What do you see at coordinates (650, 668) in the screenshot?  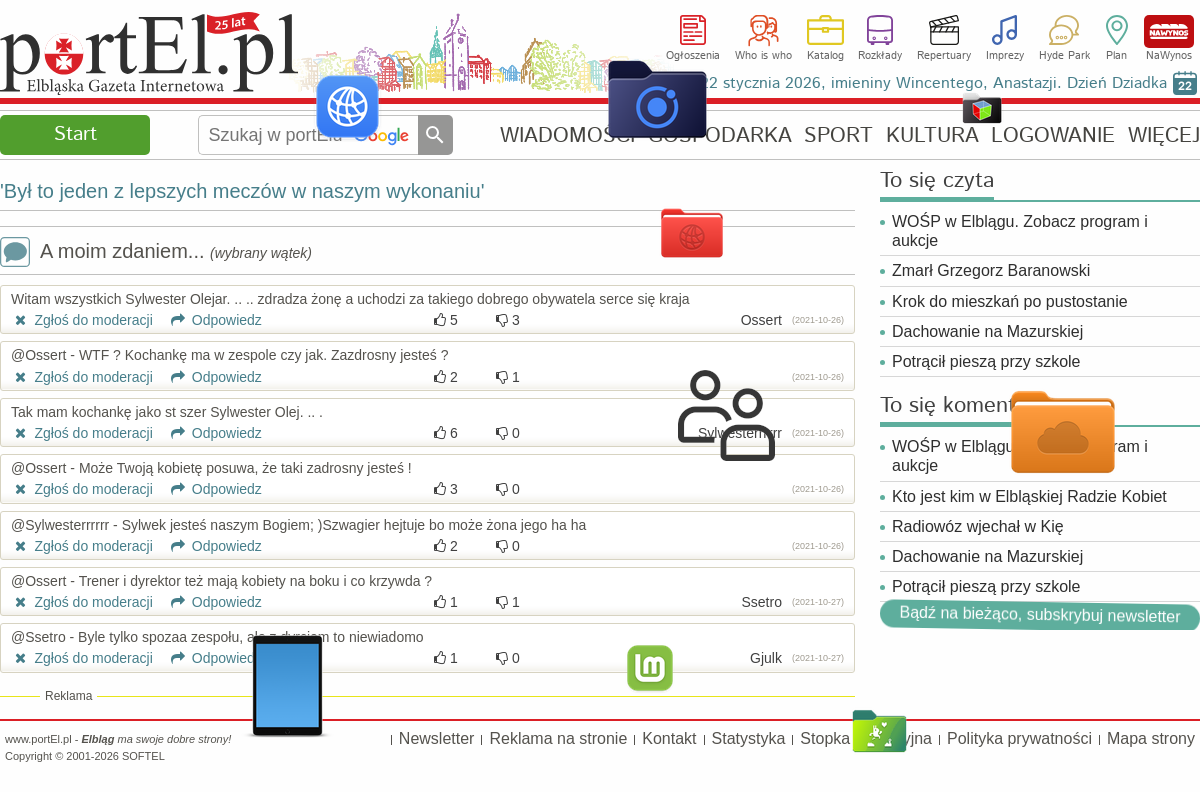 I see `open linux mint application` at bounding box center [650, 668].